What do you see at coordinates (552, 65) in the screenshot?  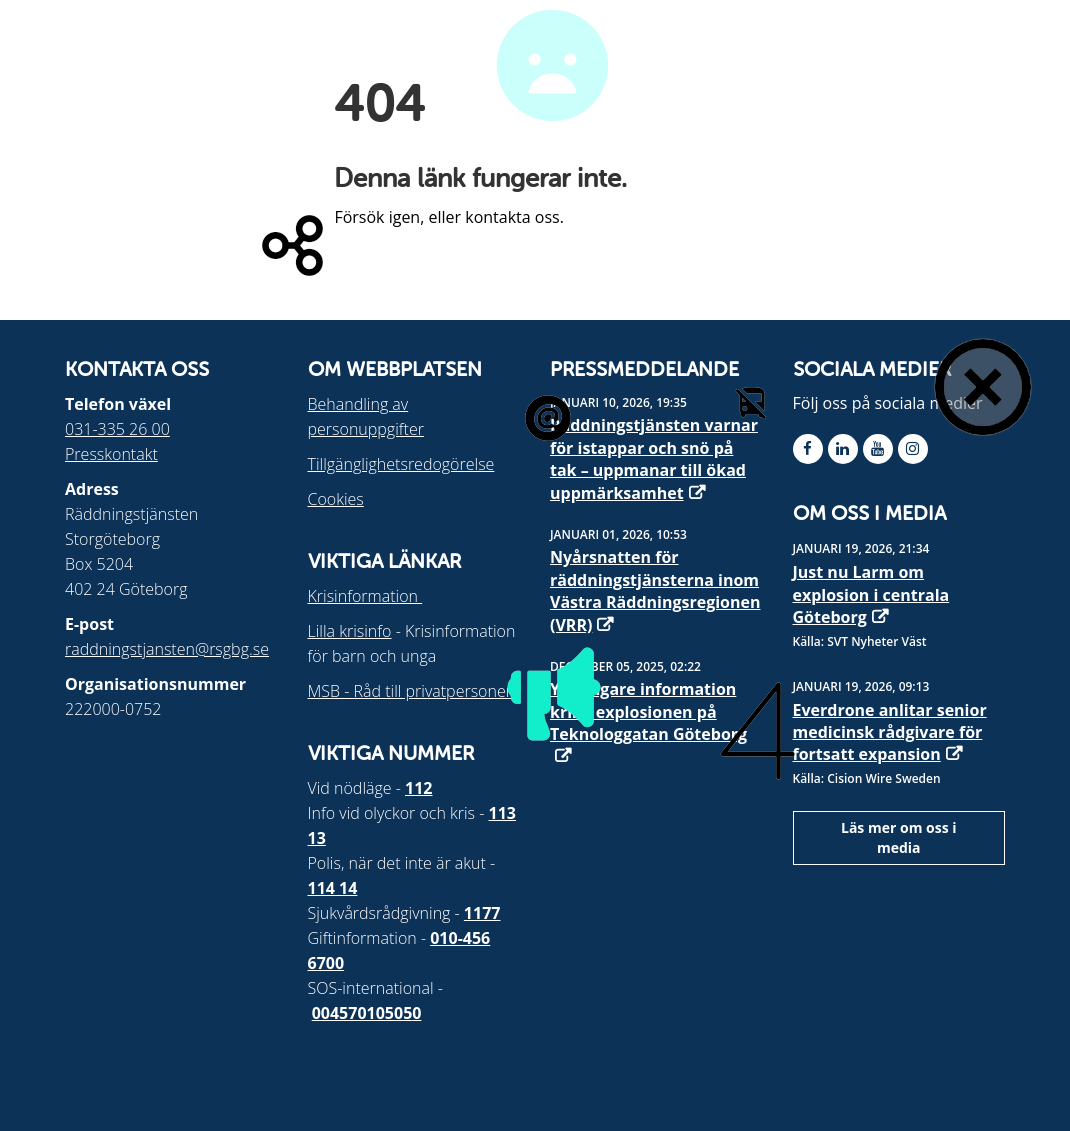 I see `leave negative feedback or reaction` at bounding box center [552, 65].